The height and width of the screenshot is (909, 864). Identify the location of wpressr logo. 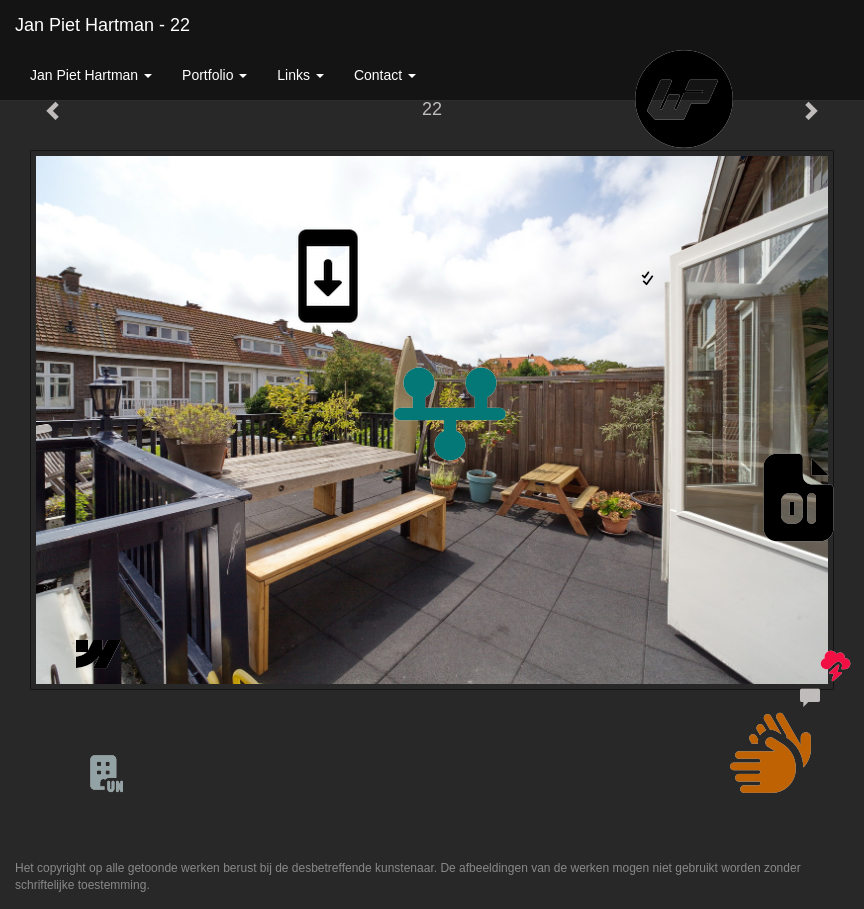
(684, 99).